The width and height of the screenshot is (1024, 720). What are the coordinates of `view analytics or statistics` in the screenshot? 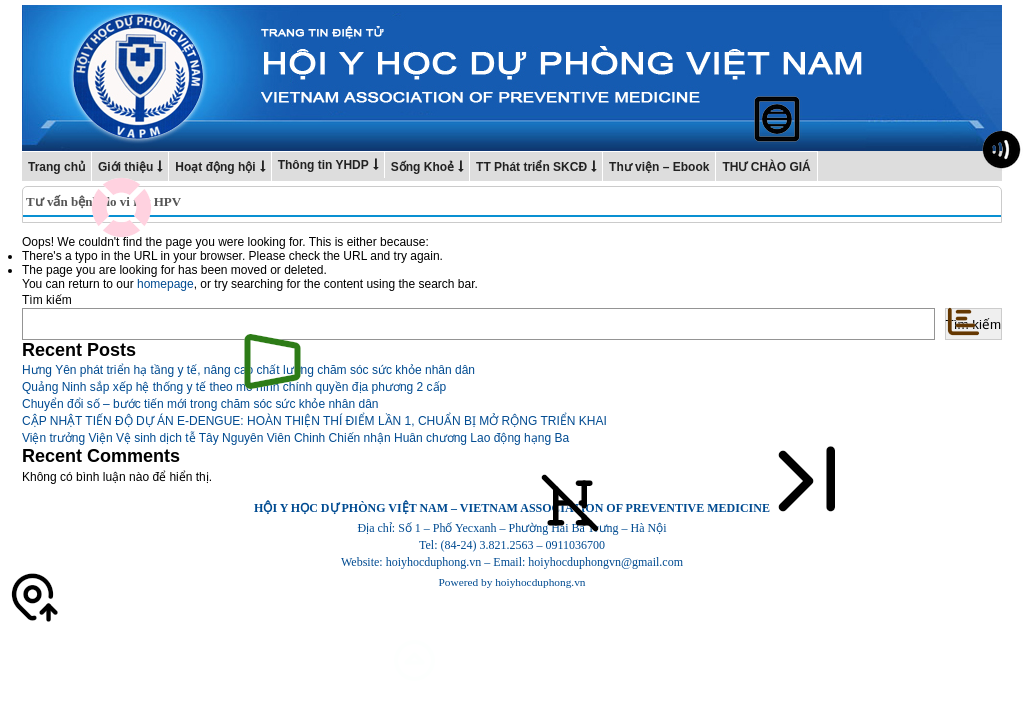 It's located at (963, 321).